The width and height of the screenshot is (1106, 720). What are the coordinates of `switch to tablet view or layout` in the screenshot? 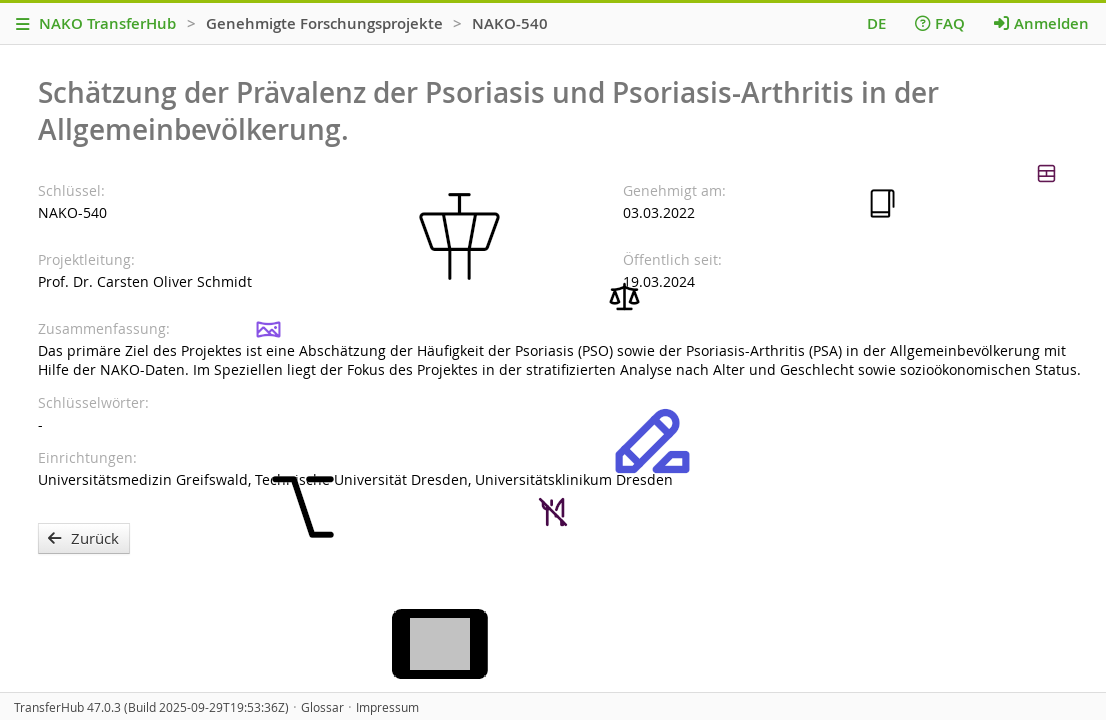 It's located at (440, 644).